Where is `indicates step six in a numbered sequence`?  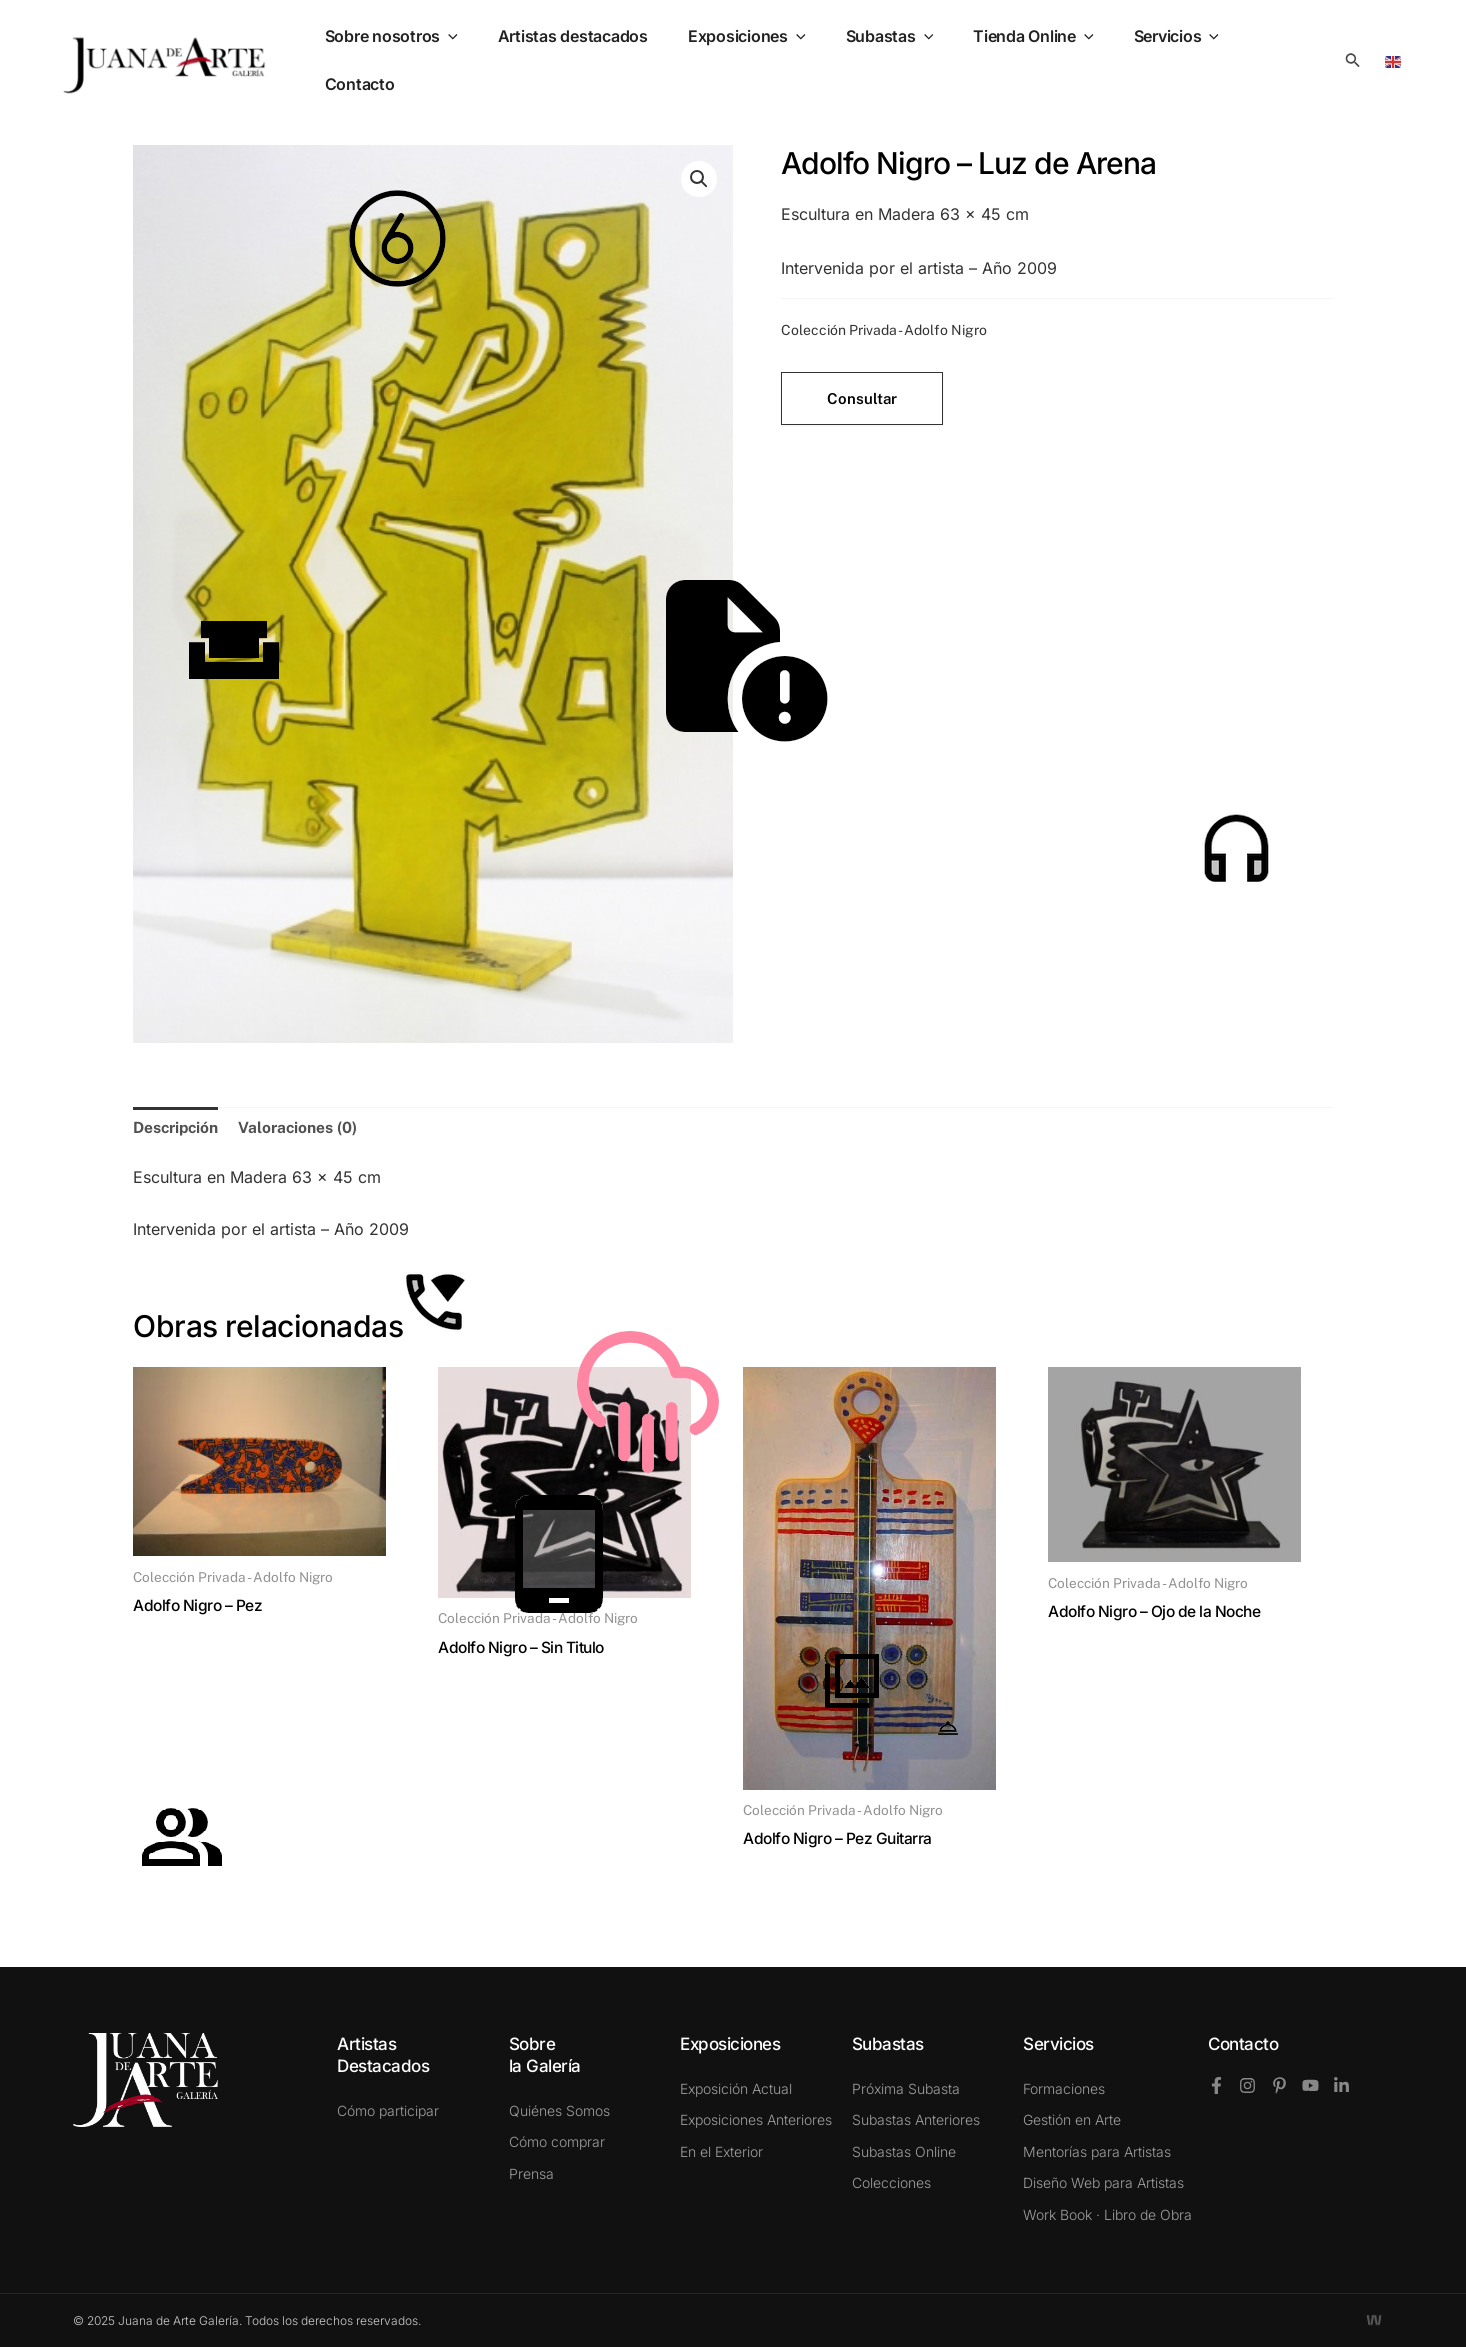 indicates step six in a numbered sequence is located at coordinates (397, 238).